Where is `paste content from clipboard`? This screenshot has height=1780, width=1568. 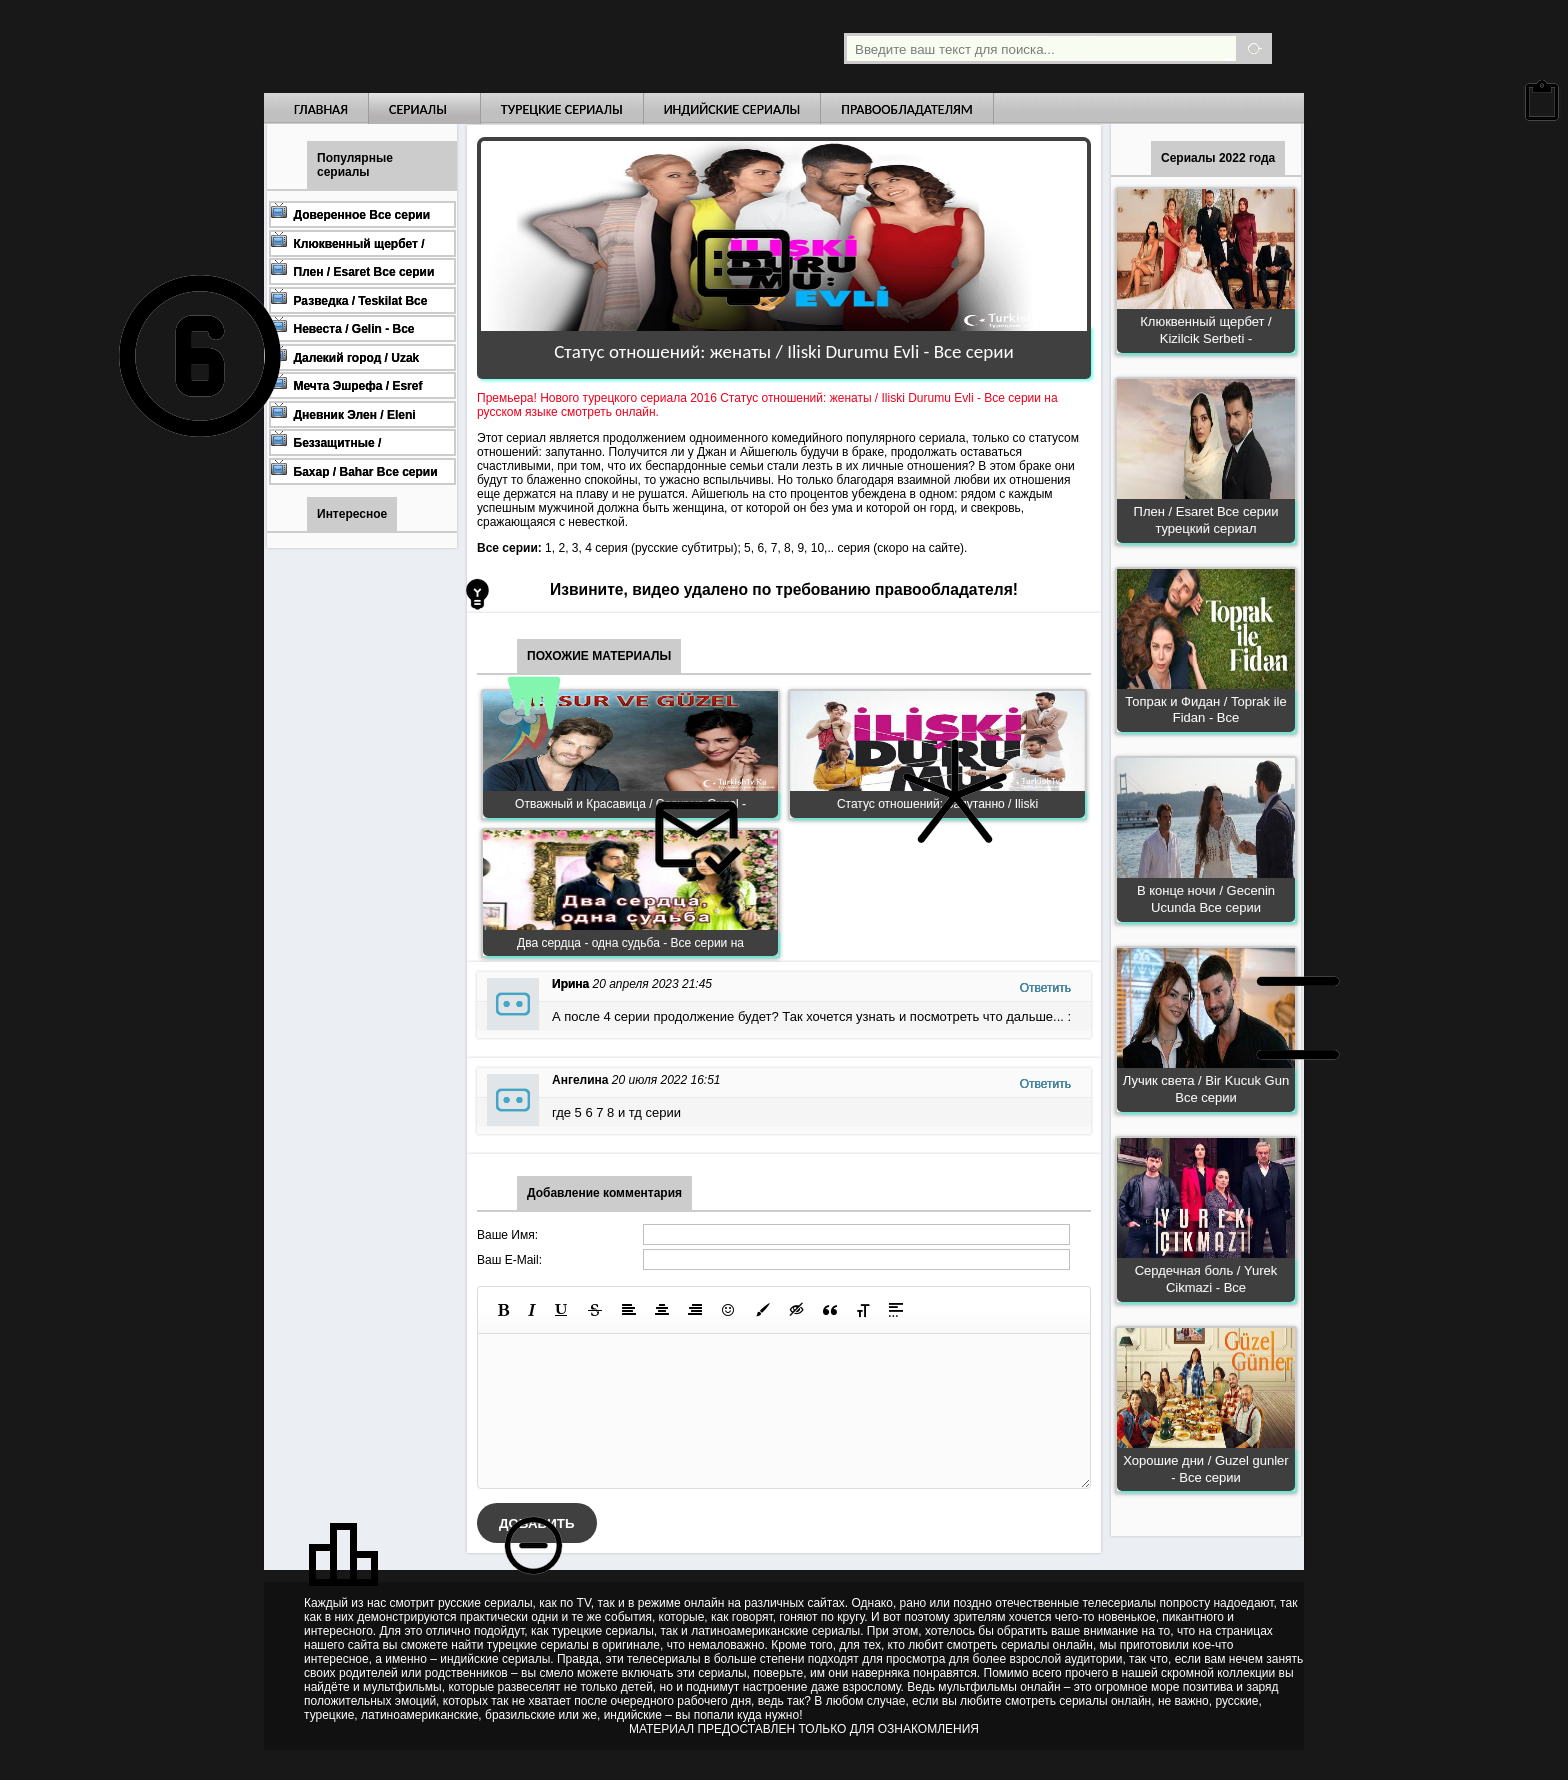 paste content from clipboard is located at coordinates (1542, 102).